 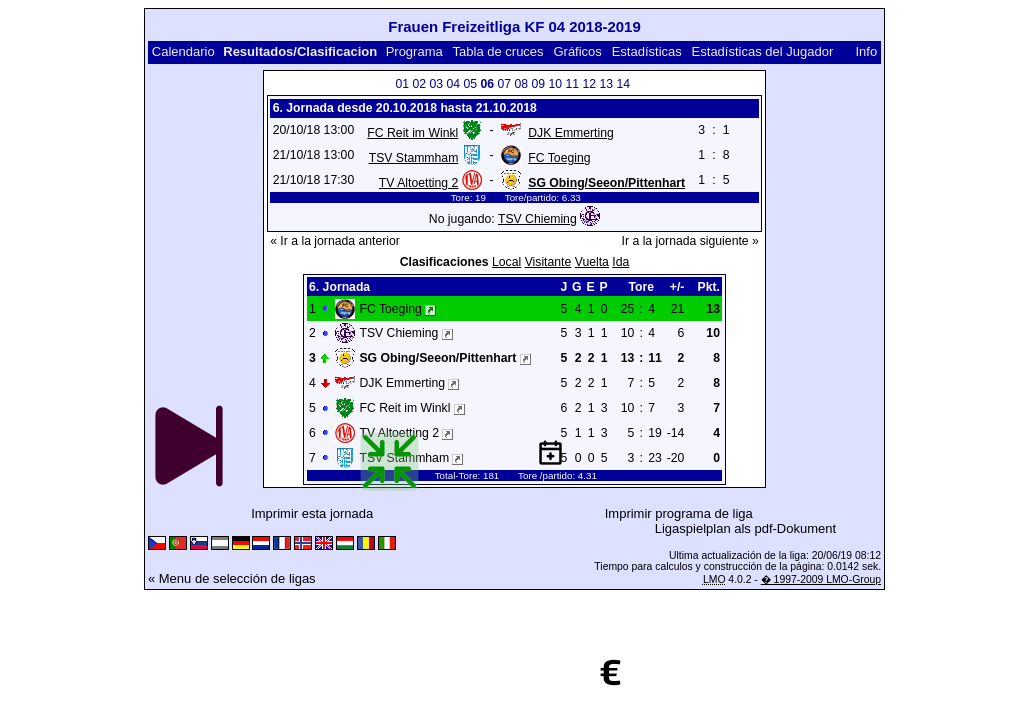 I want to click on add a new event to the calendar, so click(x=550, y=453).